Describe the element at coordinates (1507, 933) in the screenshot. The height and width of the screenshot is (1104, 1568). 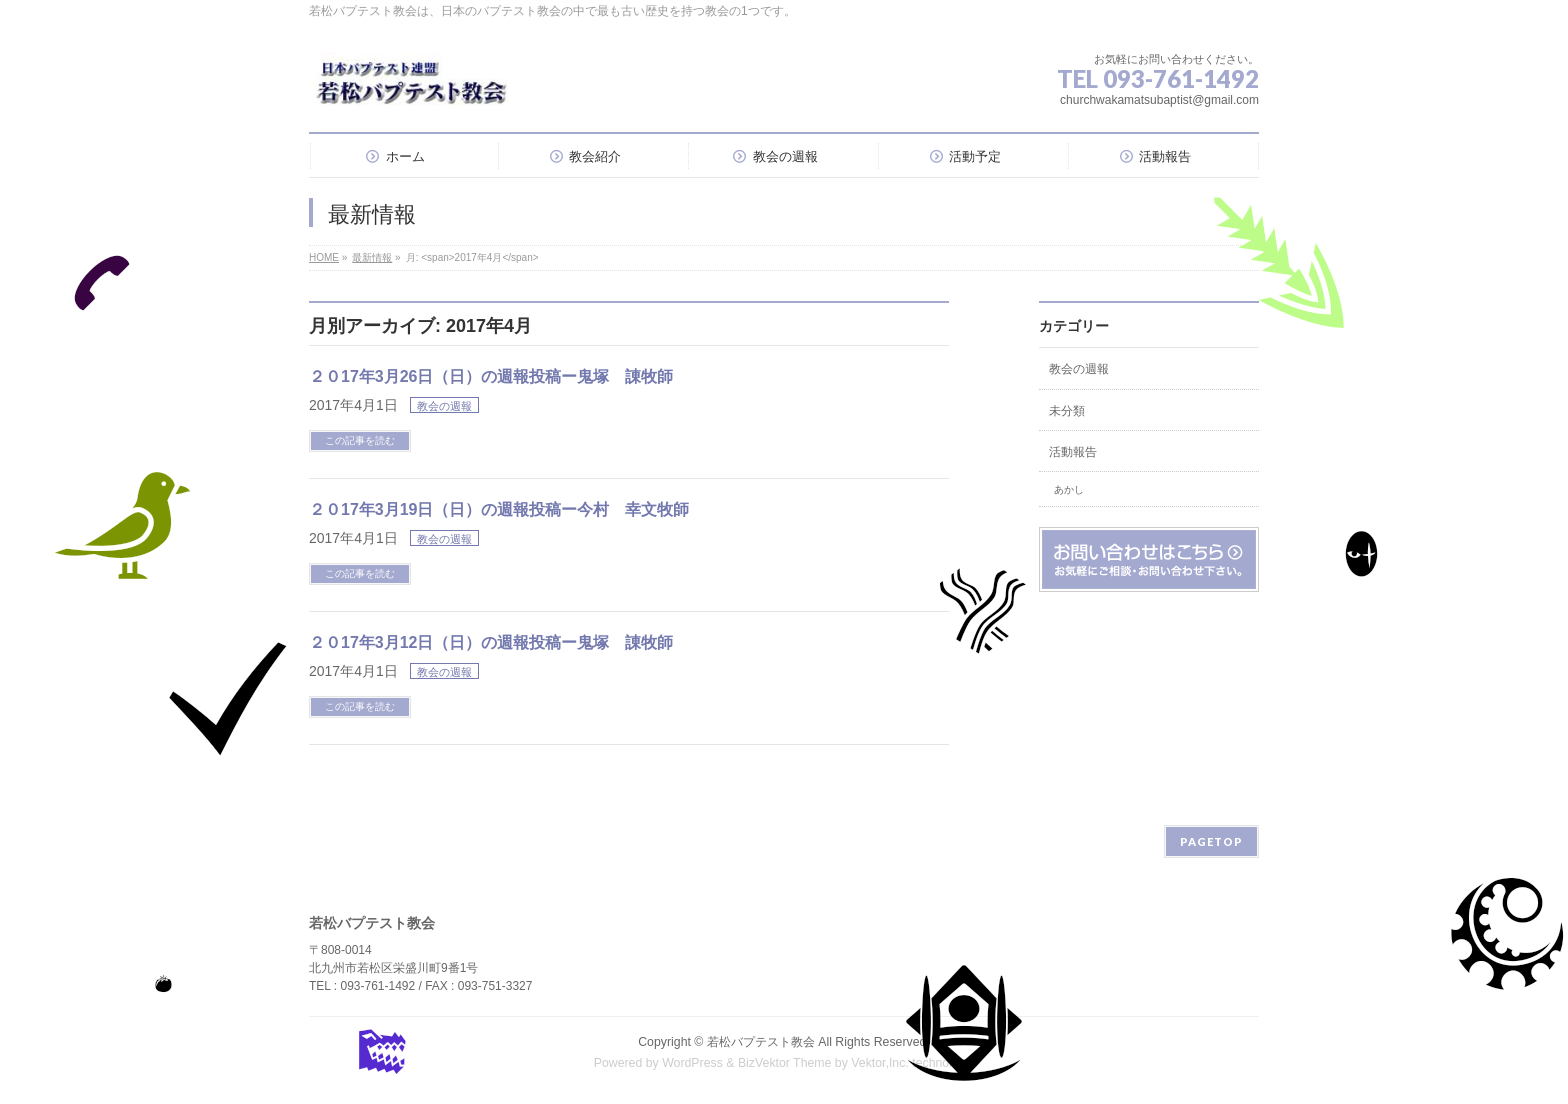
I see `select crescent blade weapon in game inventory` at that location.